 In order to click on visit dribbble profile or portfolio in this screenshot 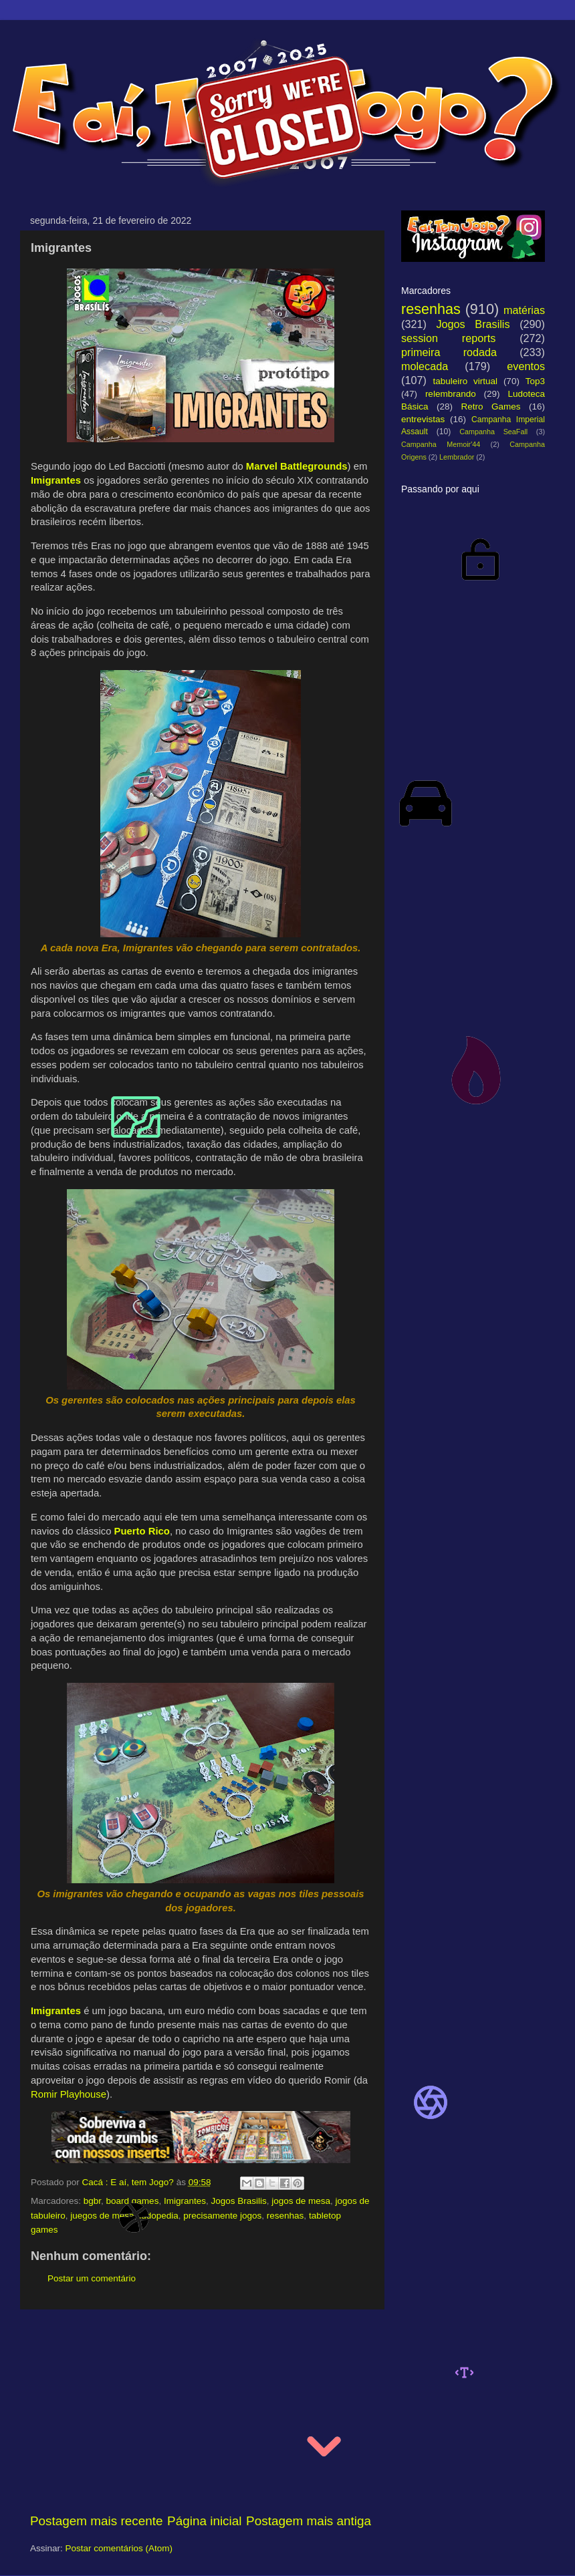, I will do `click(134, 2217)`.